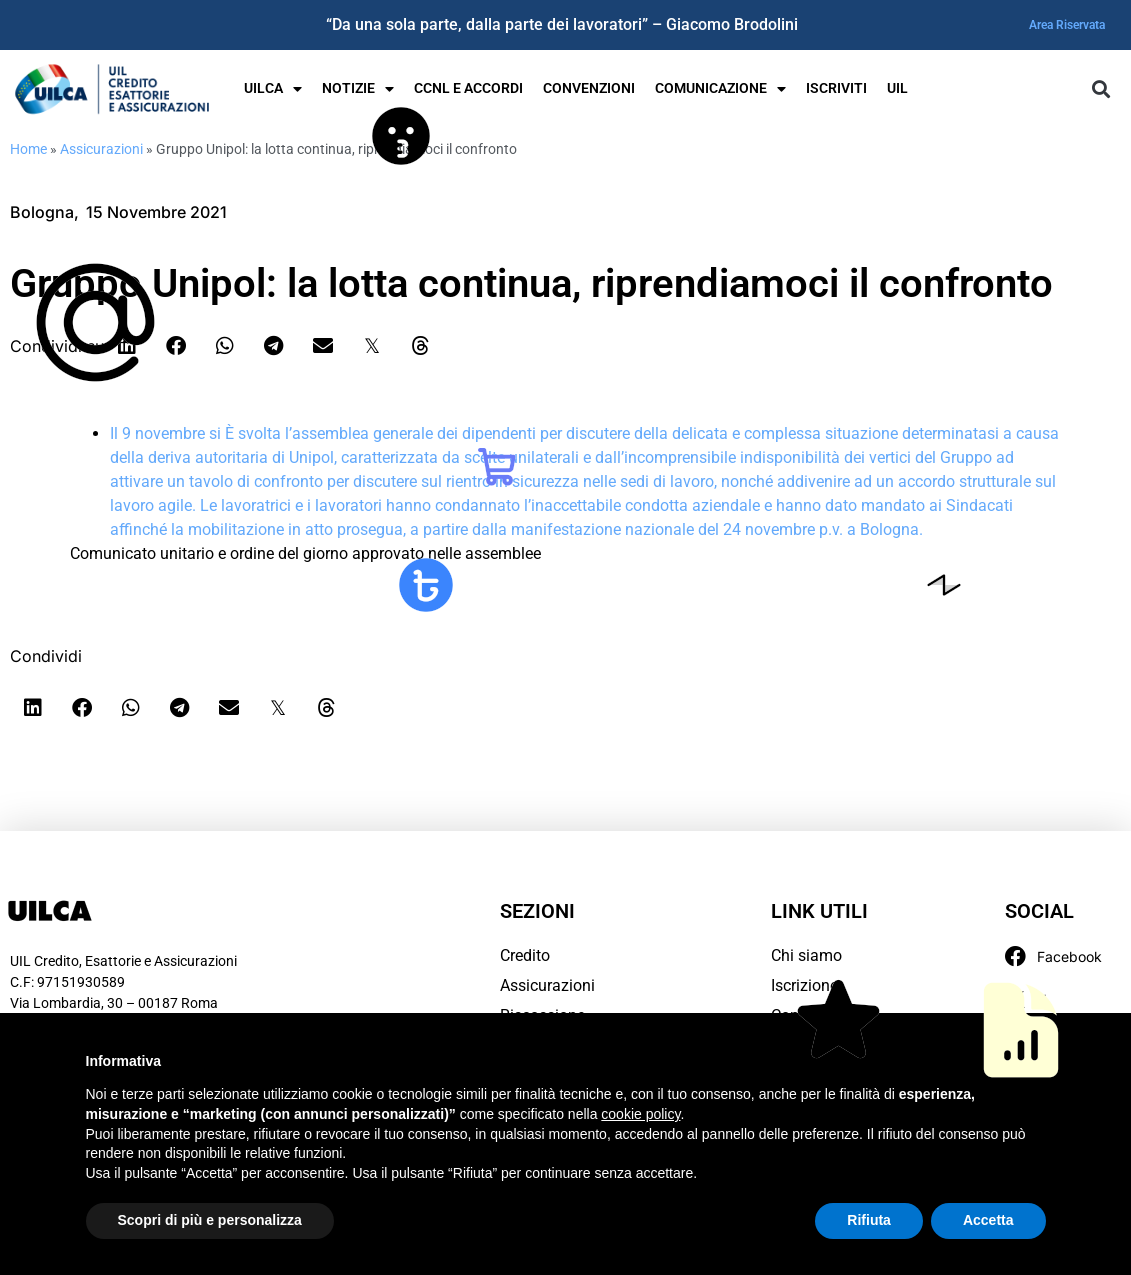 This screenshot has width=1131, height=1275. I want to click on adjust sawtooth waveform settings, so click(944, 585).